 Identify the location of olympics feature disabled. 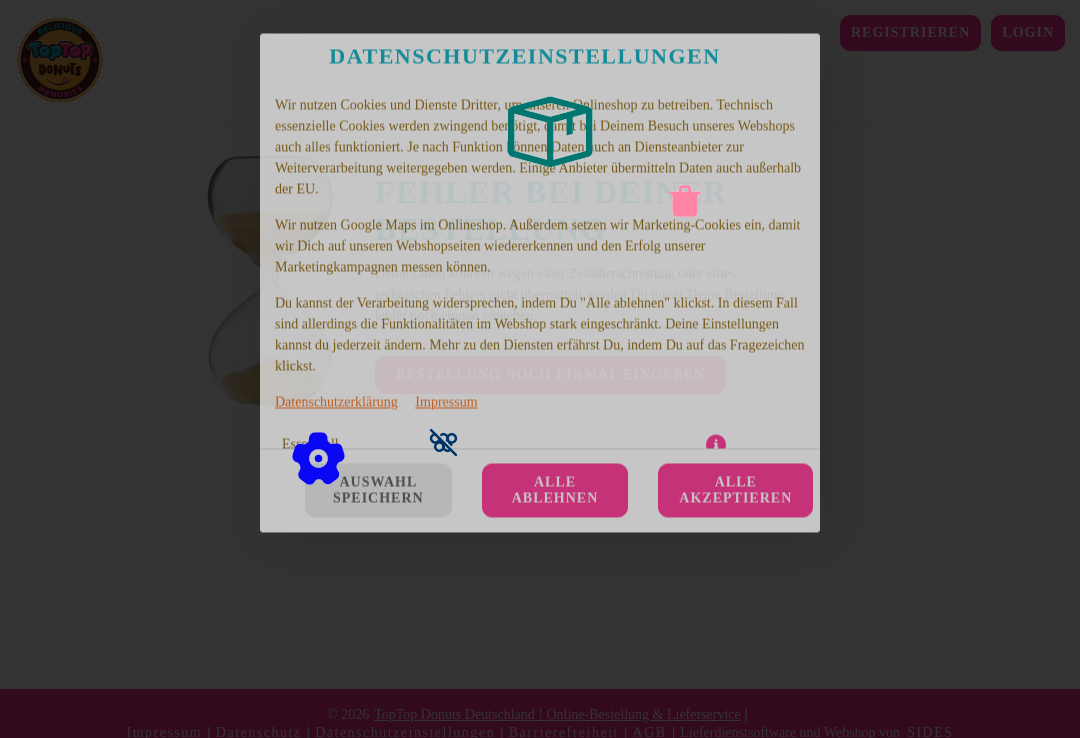
(443, 442).